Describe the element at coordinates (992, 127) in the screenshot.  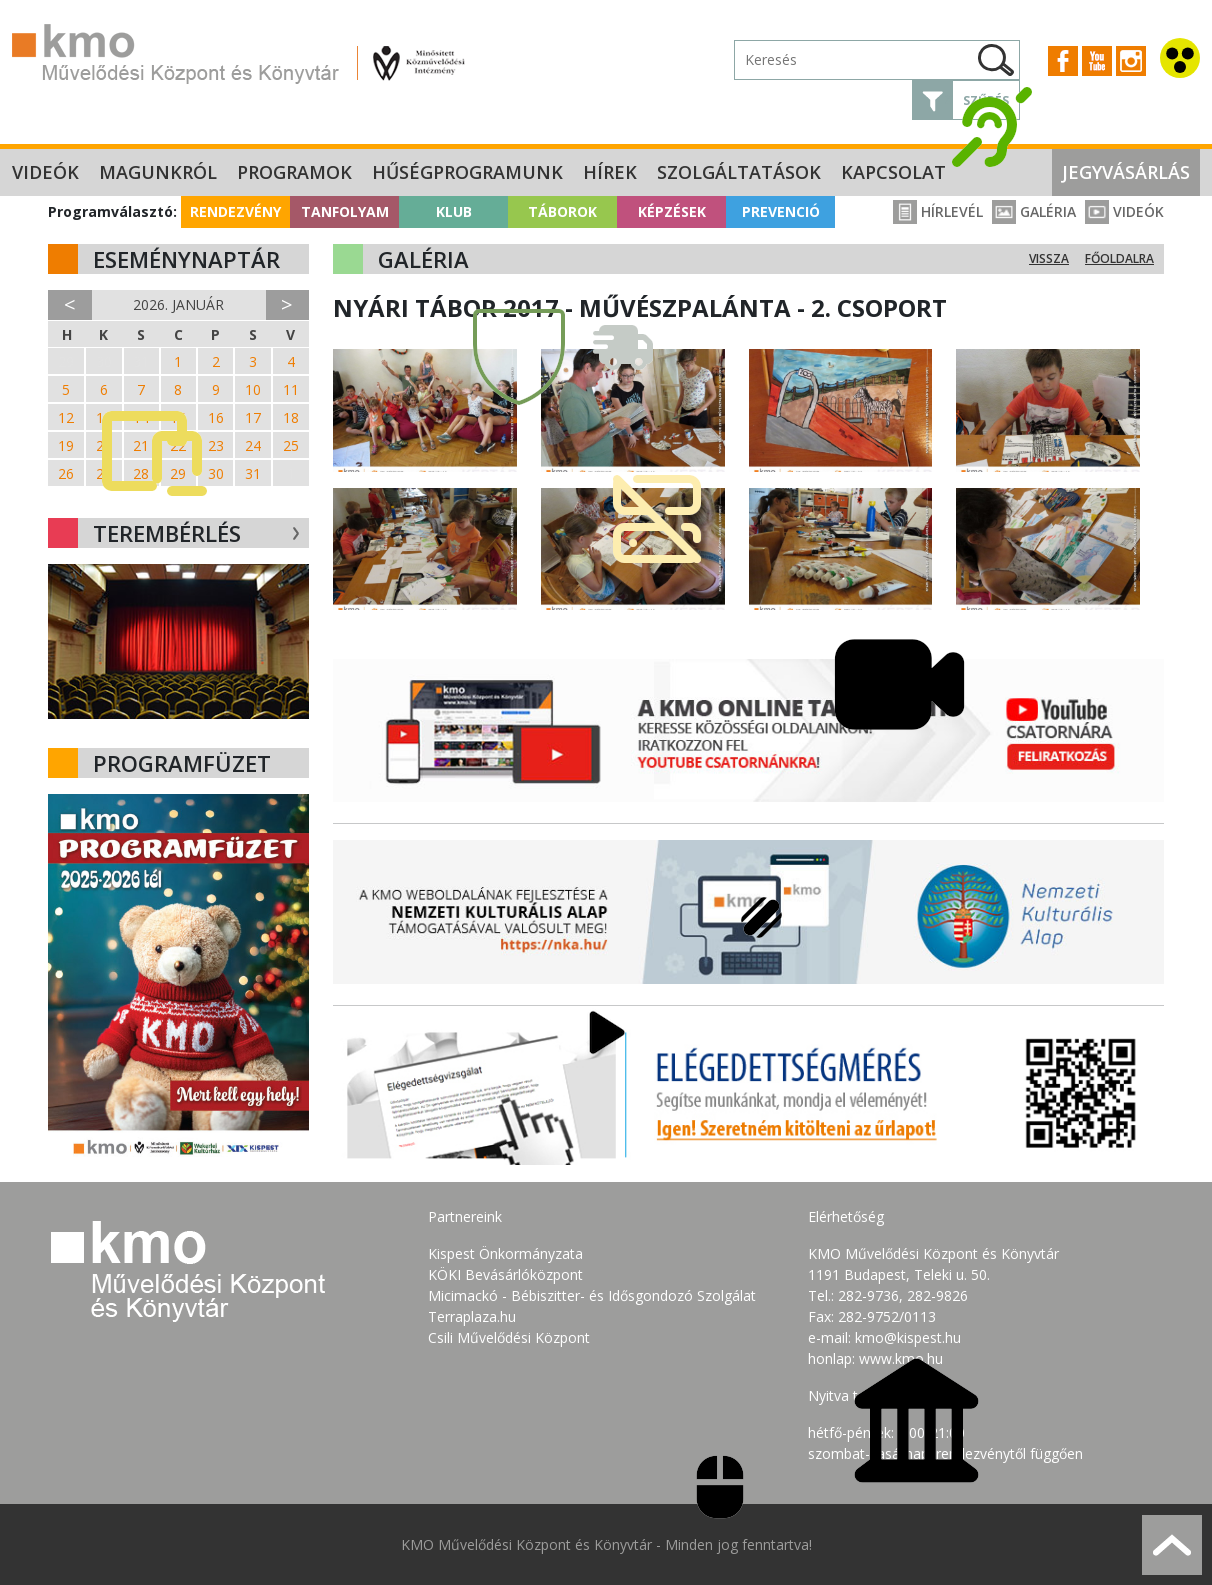
I see `indicates hearing impairment or deaf accessibility` at that location.